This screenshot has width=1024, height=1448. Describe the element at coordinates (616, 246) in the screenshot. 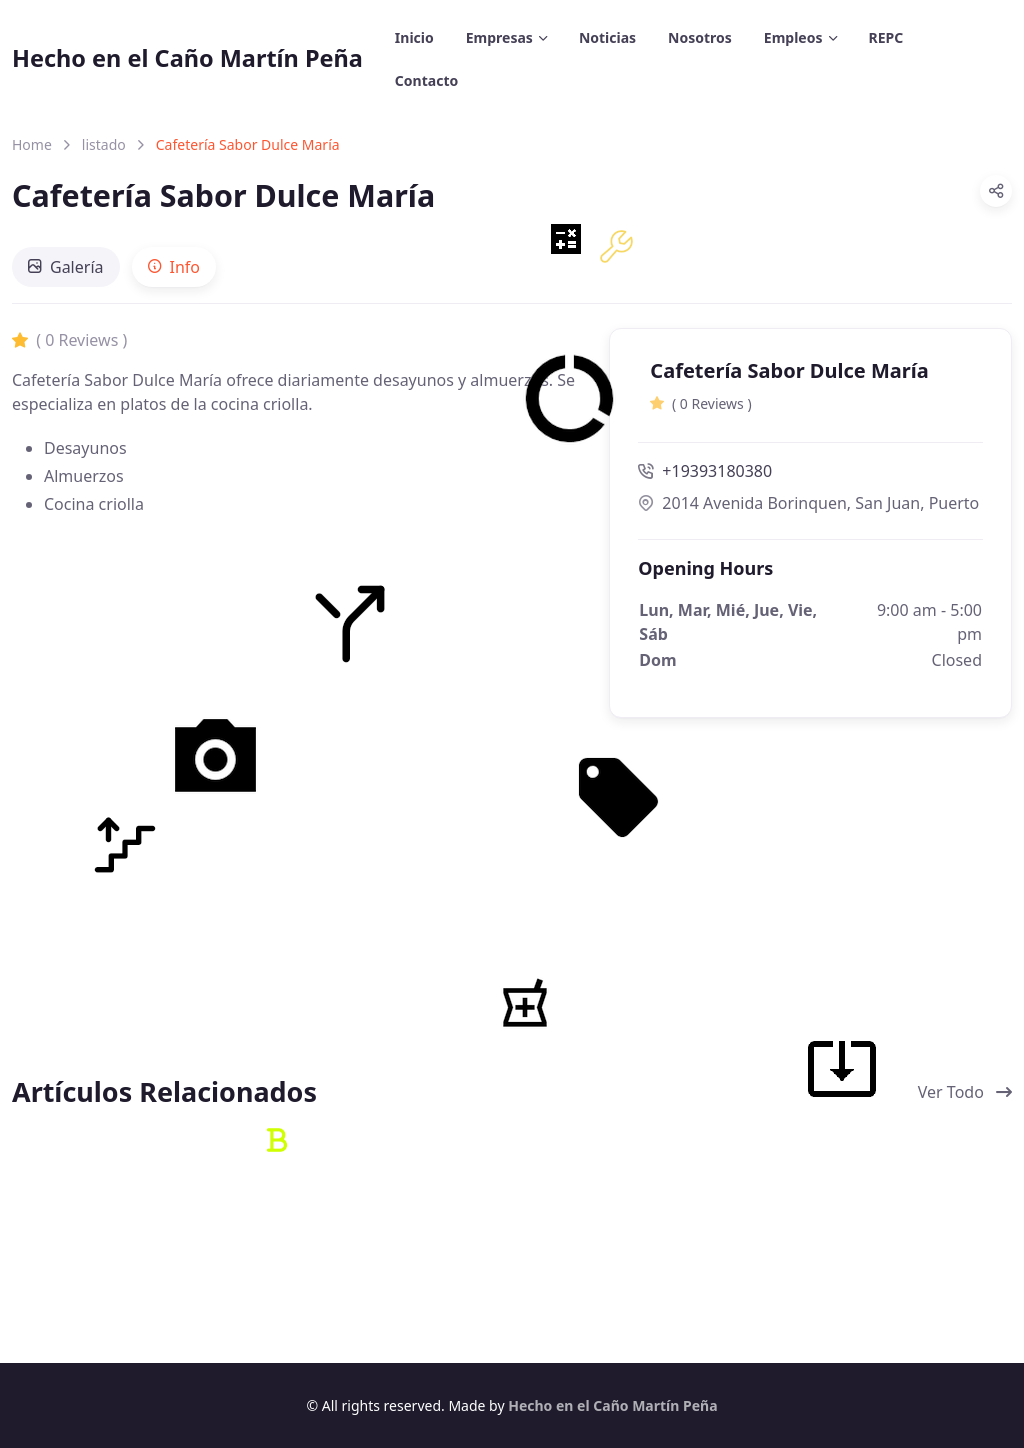

I see `access settings or preferences` at that location.